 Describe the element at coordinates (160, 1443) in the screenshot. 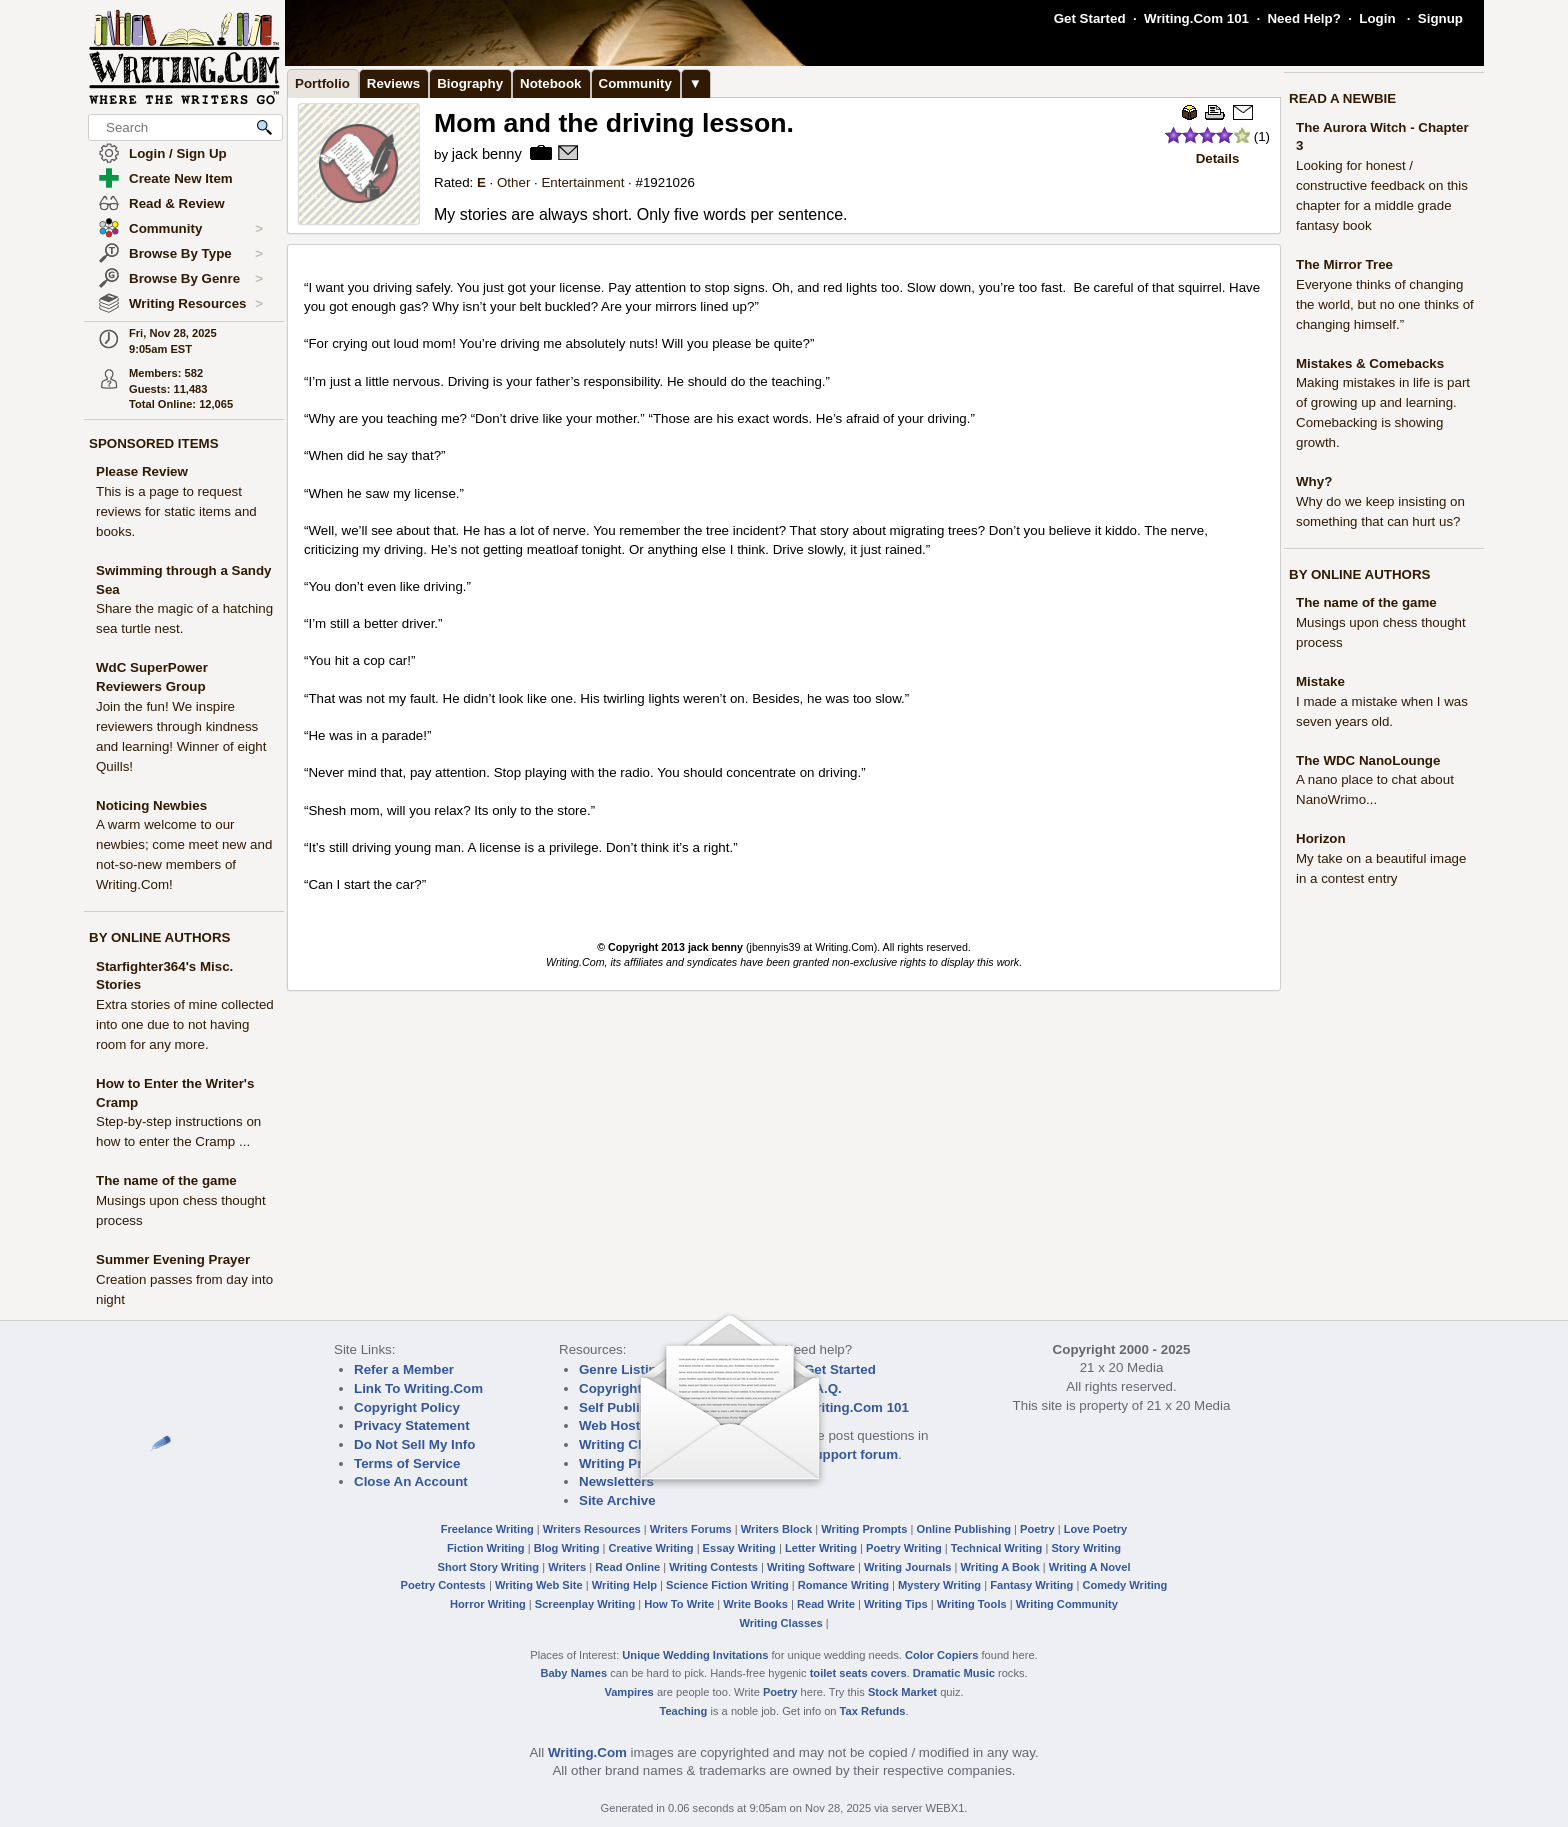

I see `launch the Tk GUI toolkit framework` at that location.